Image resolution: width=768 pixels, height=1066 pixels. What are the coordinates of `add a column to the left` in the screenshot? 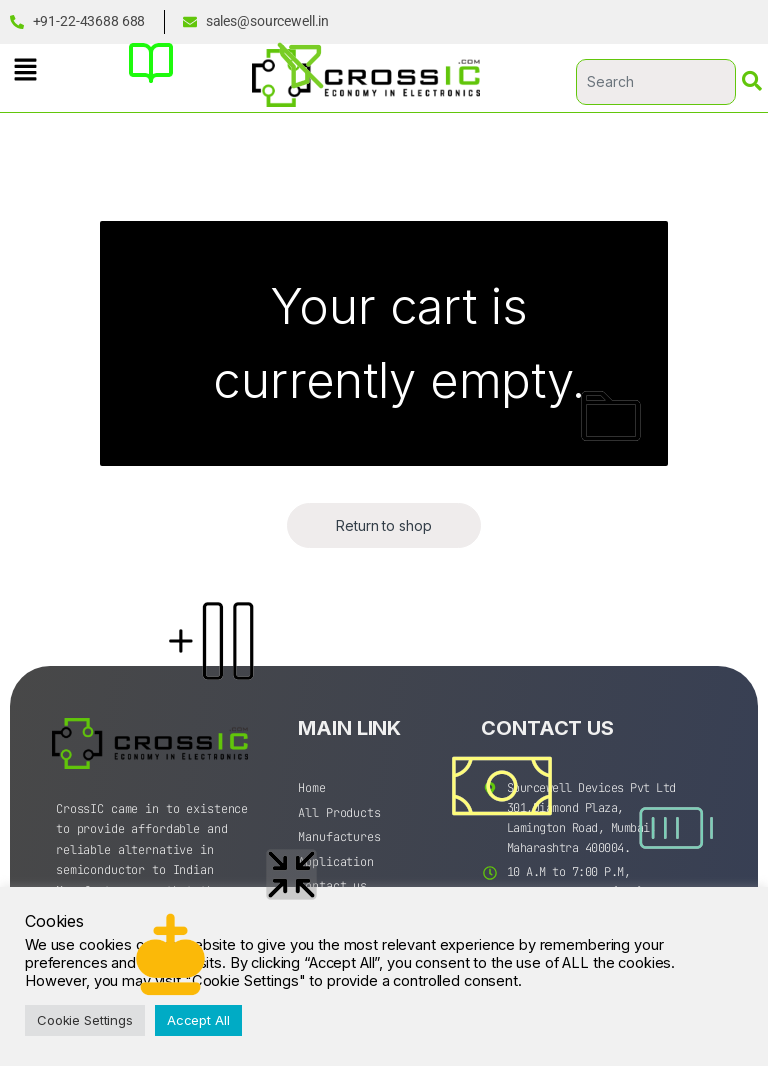 It's located at (218, 641).